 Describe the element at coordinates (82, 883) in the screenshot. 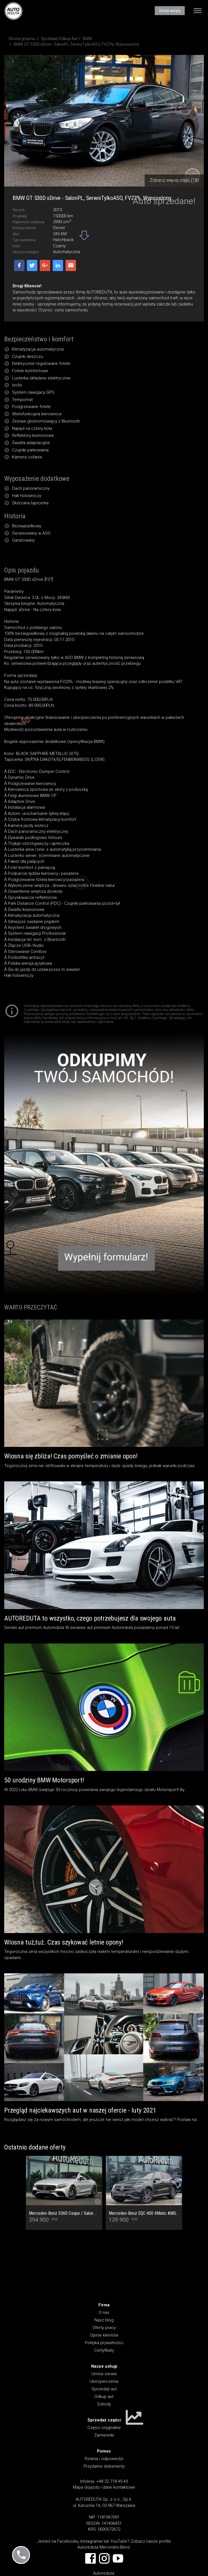

I see `view baseball or sports content` at that location.